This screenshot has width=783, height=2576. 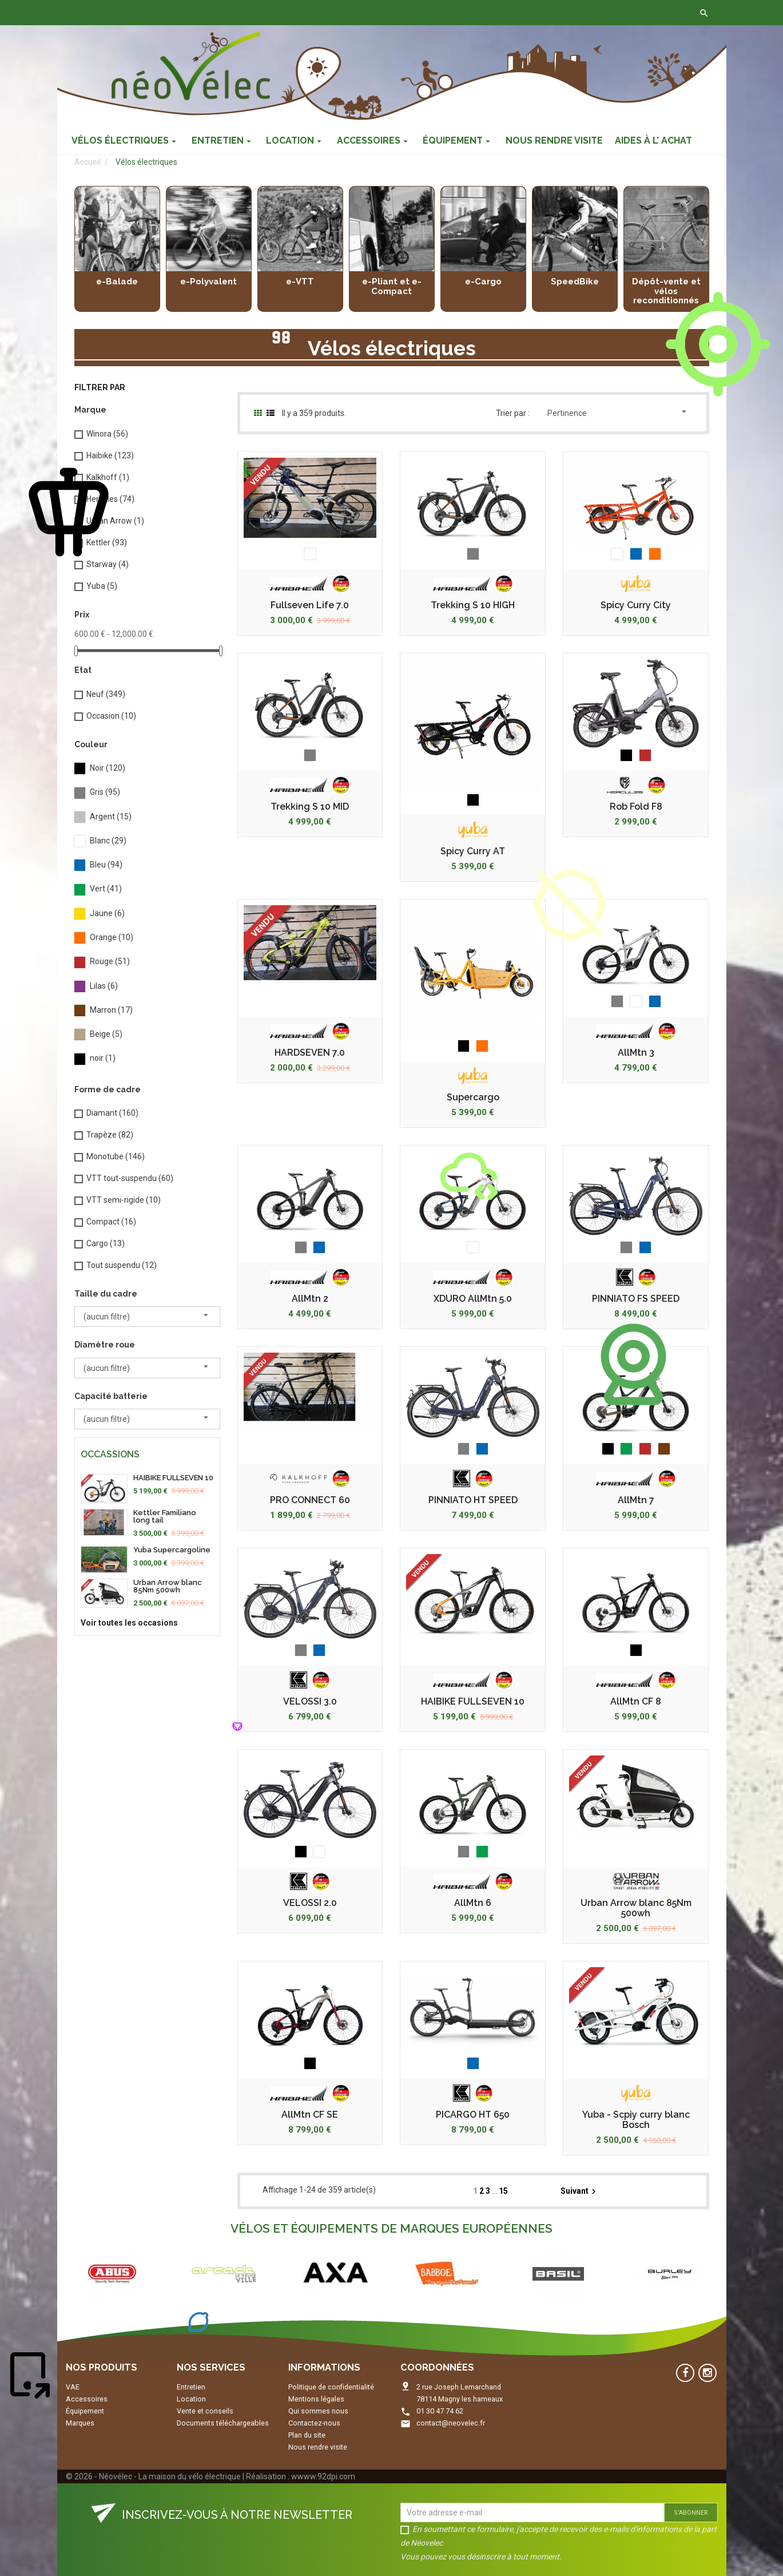 I want to click on access air traffic control features, so click(x=69, y=512).